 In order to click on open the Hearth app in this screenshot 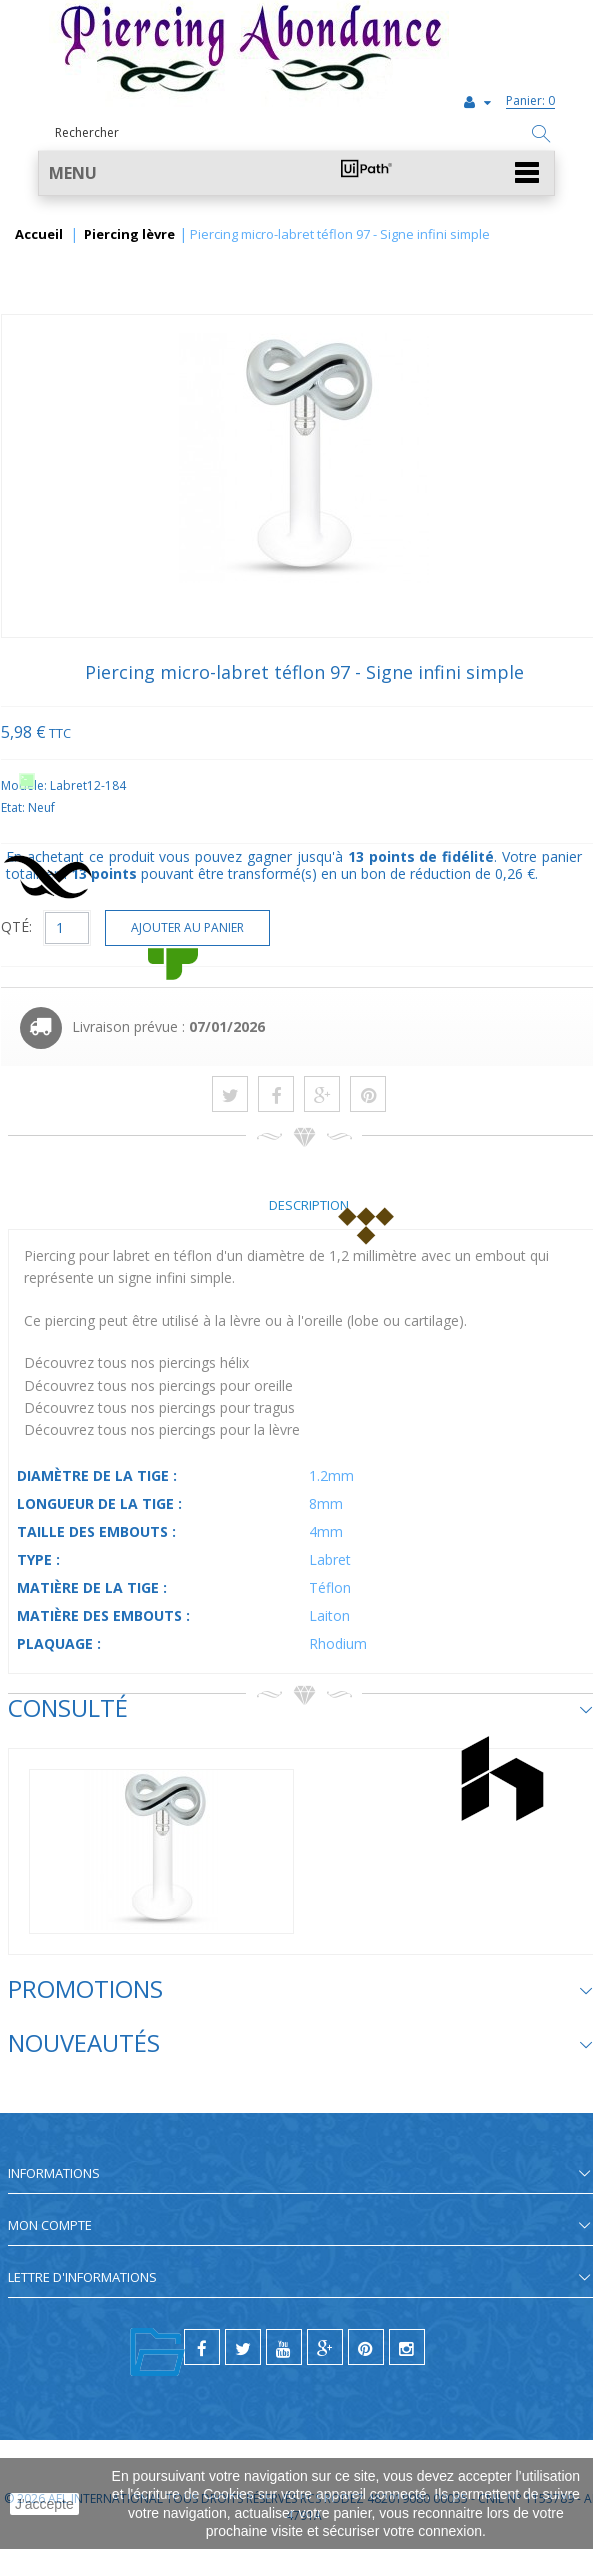, I will do `click(502, 1778)`.